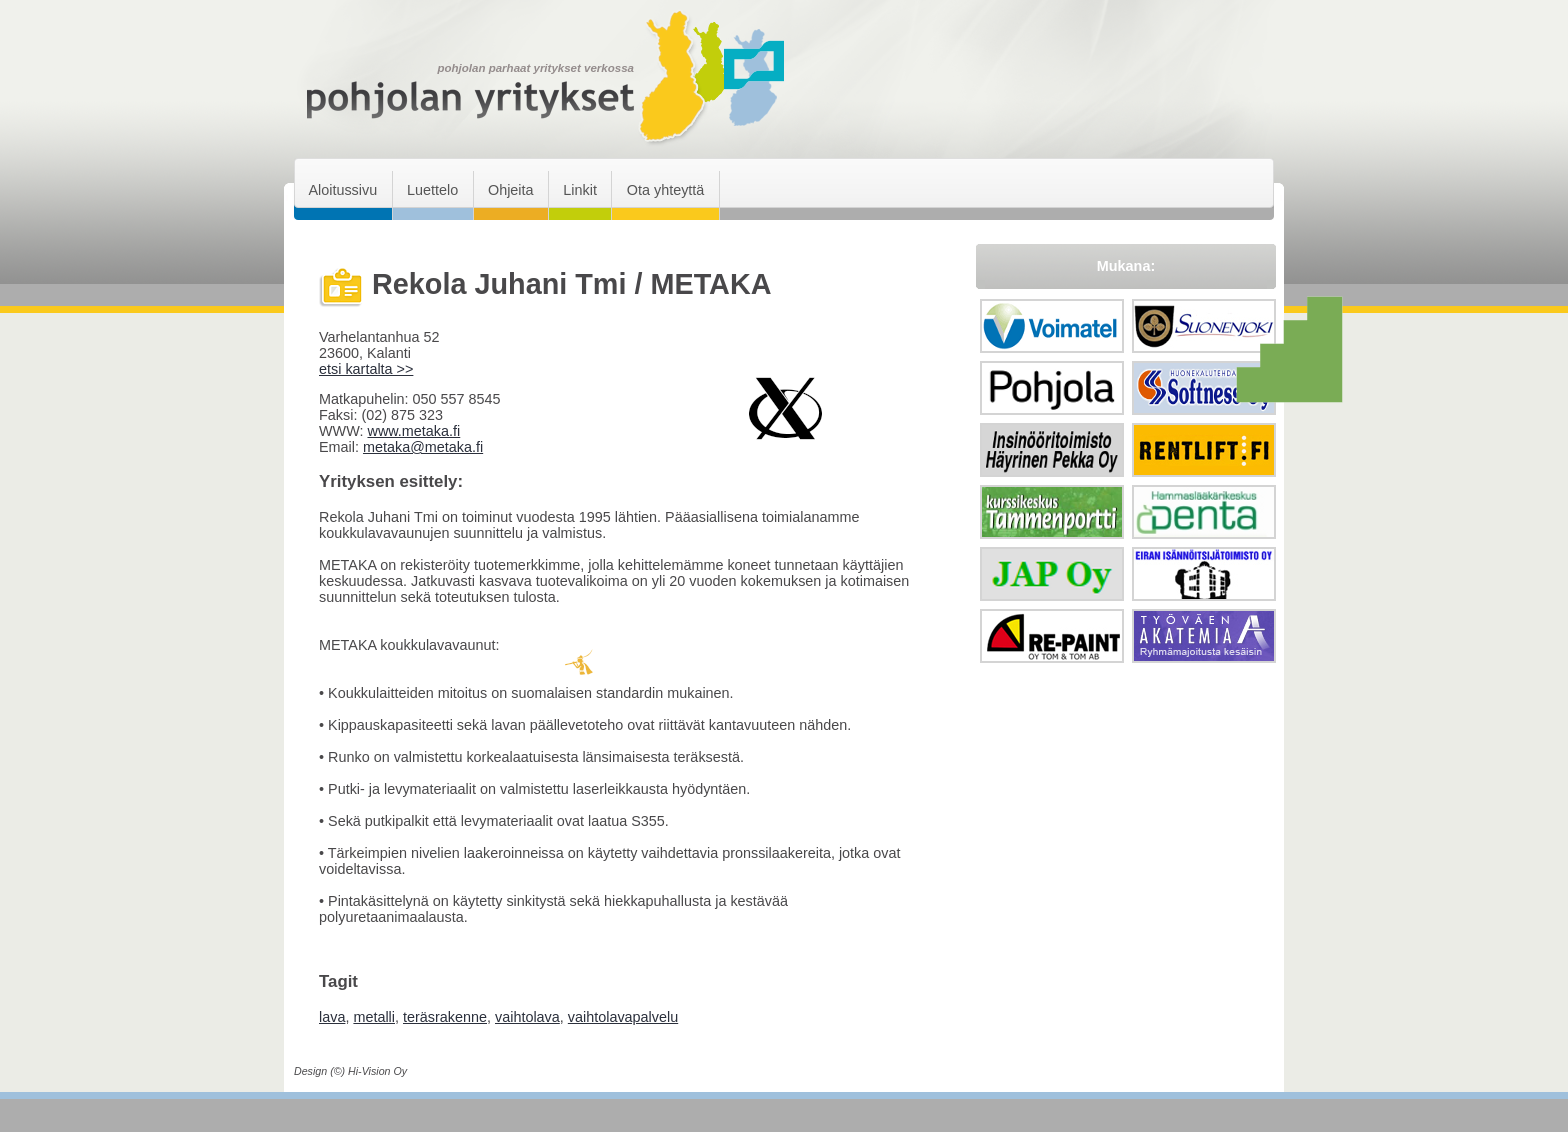 This screenshot has width=1568, height=1132. What do you see at coordinates (754, 65) in the screenshot?
I see `open the Brex financial management app` at bounding box center [754, 65].